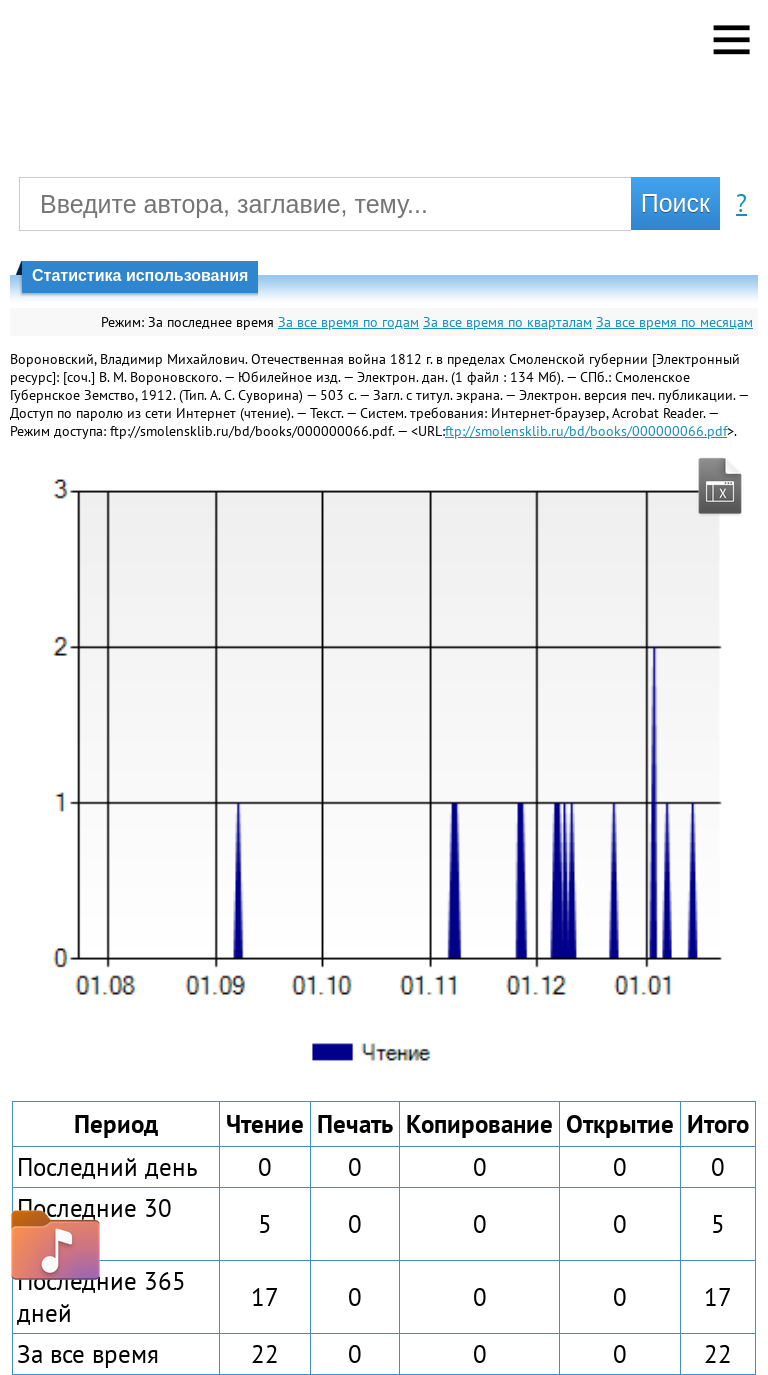  Describe the element at coordinates (720, 487) in the screenshot. I see `a macbinary file type indicator` at that location.